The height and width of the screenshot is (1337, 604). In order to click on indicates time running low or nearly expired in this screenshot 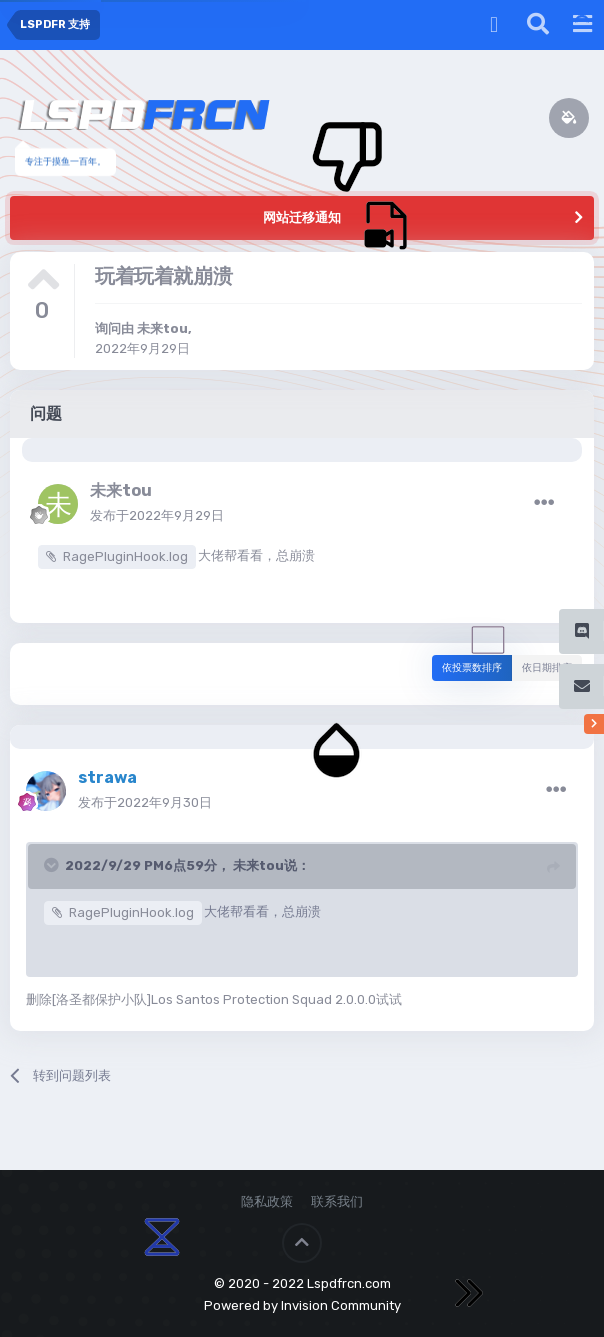, I will do `click(162, 1237)`.